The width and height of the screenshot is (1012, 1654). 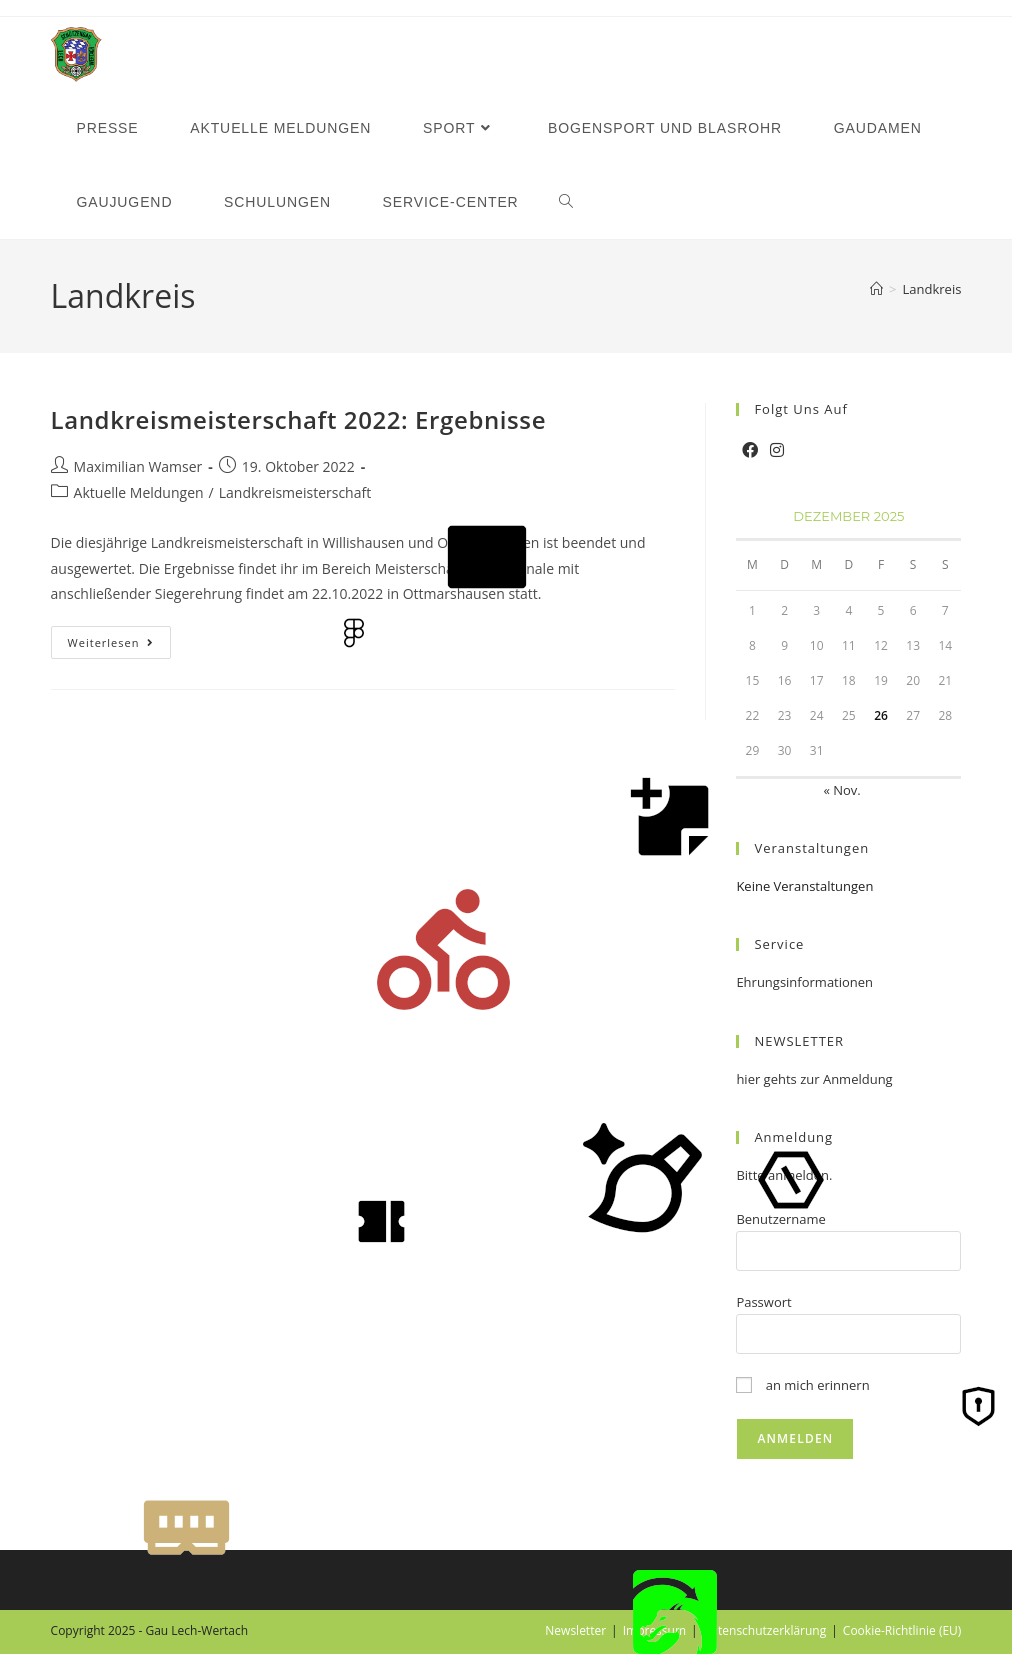 I want to click on access security or privacy settings, so click(x=978, y=1406).